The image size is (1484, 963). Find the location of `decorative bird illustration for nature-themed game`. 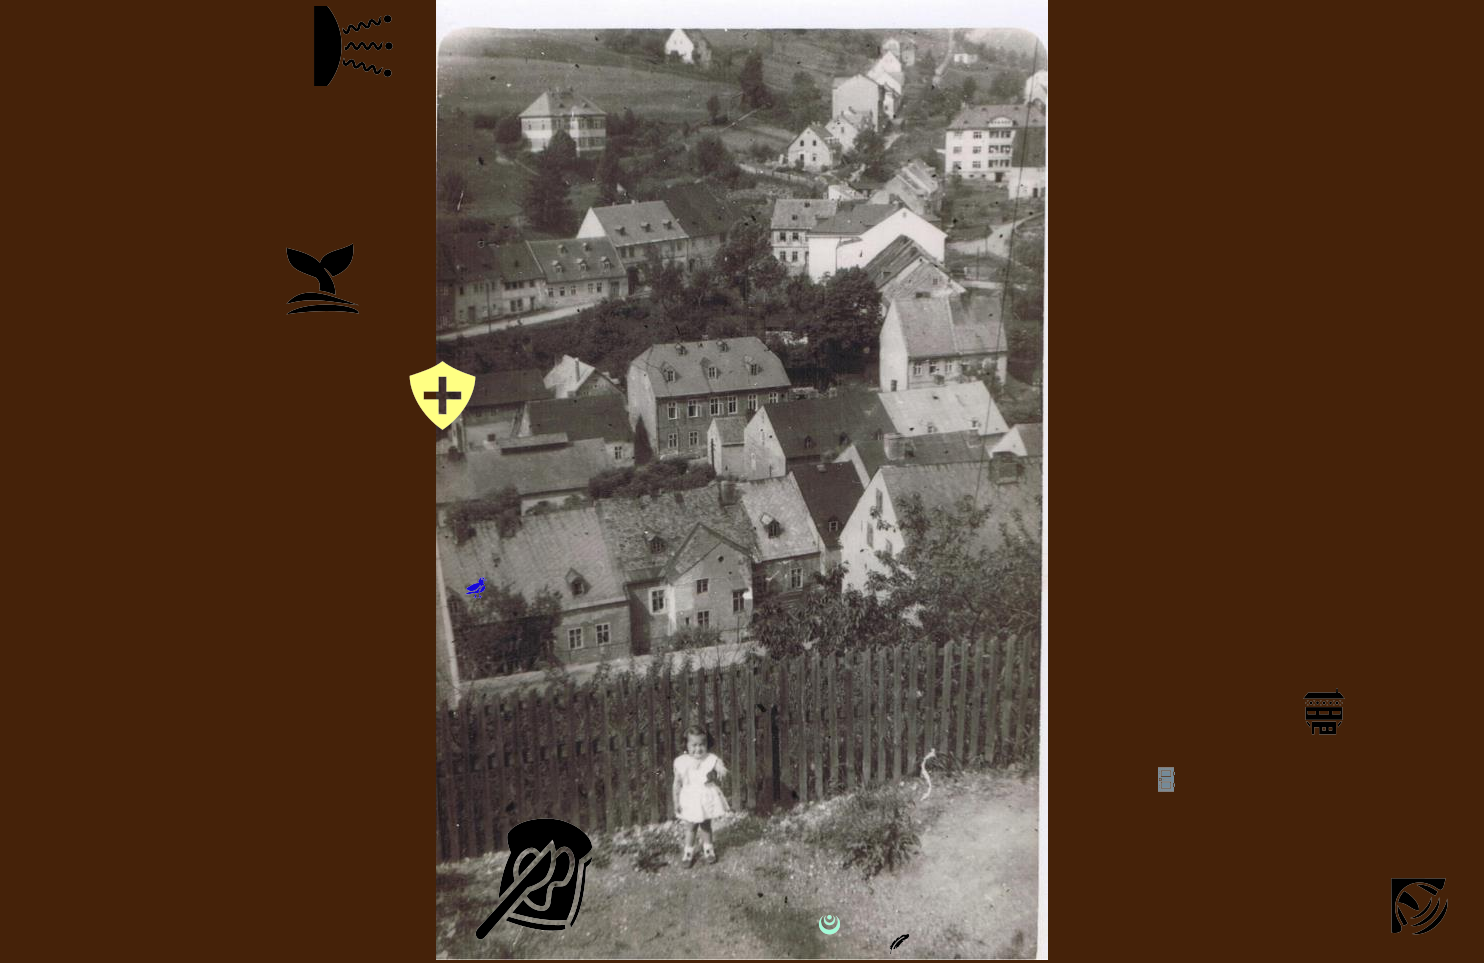

decorative bird illustration for nature-themed game is located at coordinates (476, 588).